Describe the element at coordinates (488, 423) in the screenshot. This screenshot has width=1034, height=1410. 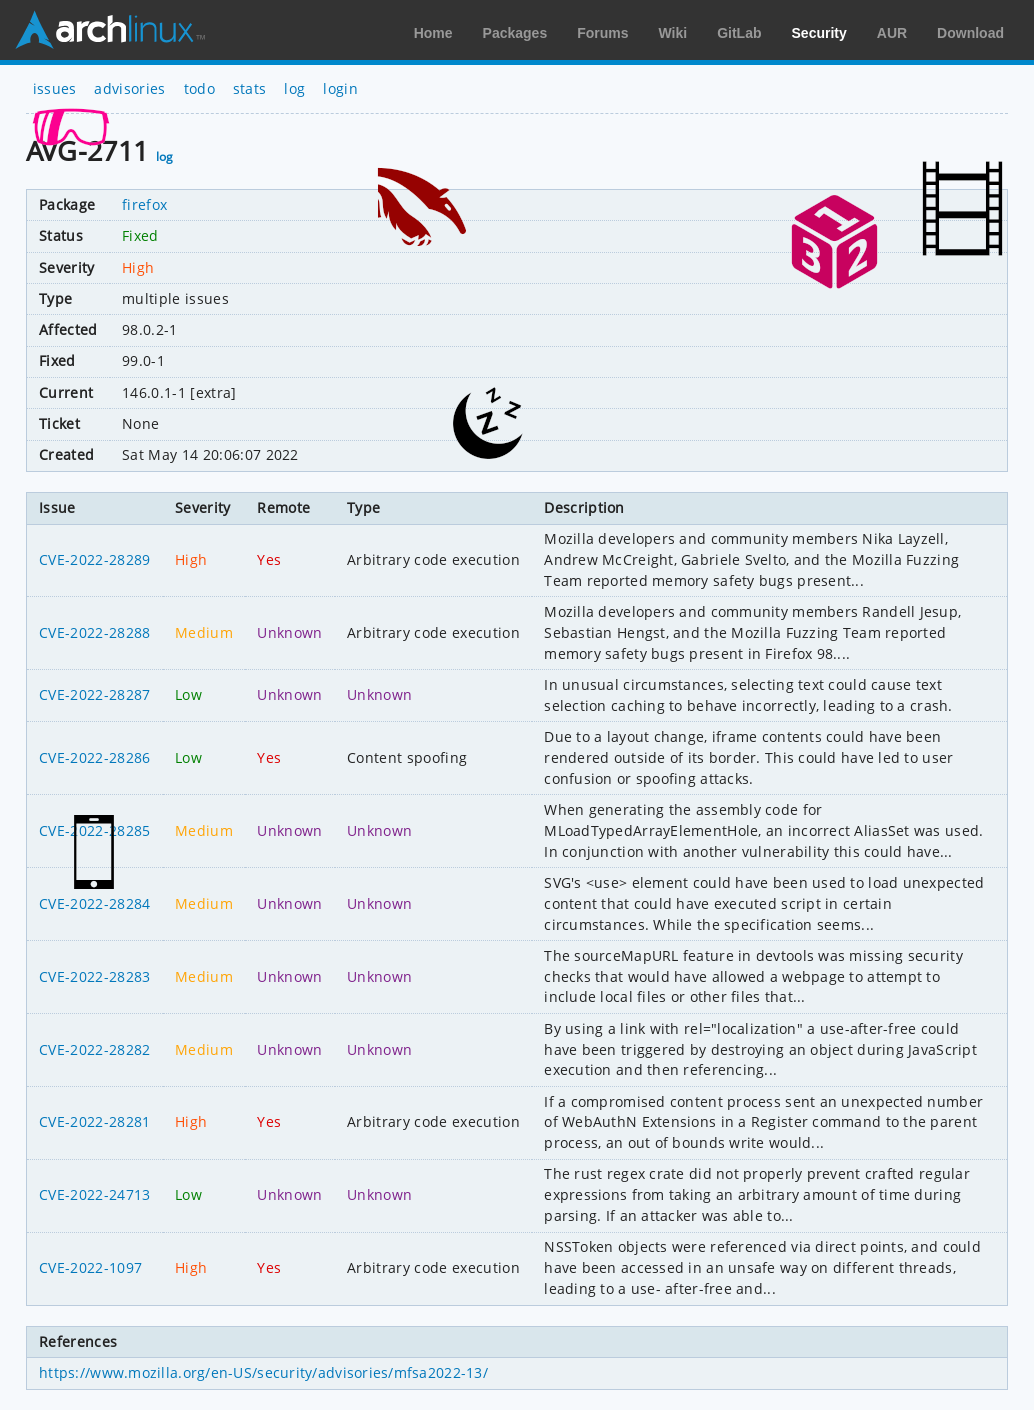
I see `enable sleep or night mode` at that location.